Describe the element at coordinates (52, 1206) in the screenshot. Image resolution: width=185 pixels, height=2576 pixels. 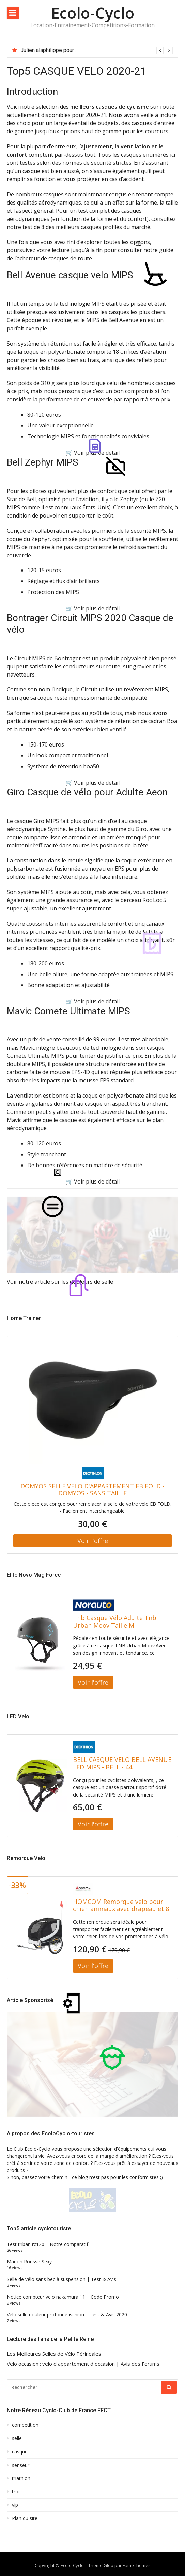
I see `indicates equality or balanced state` at that location.